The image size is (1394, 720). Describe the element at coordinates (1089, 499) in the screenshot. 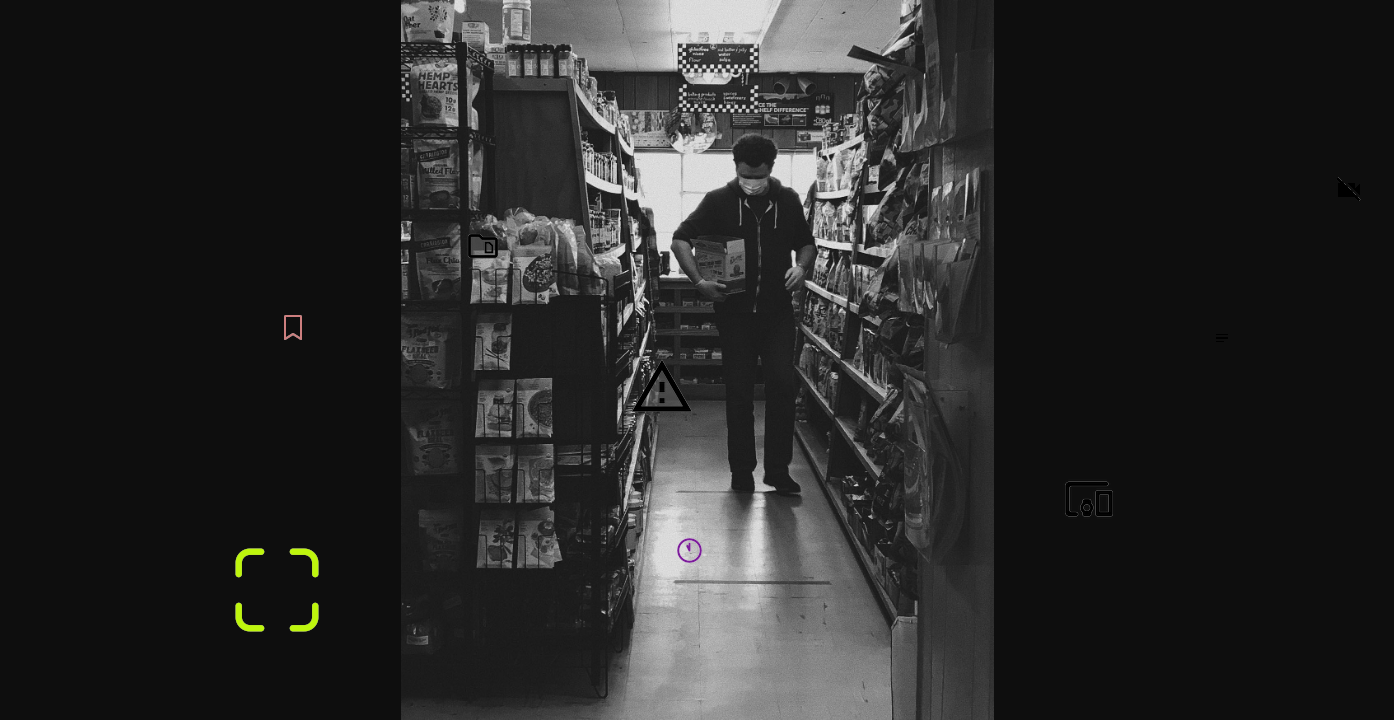

I see `view other connected devices` at that location.